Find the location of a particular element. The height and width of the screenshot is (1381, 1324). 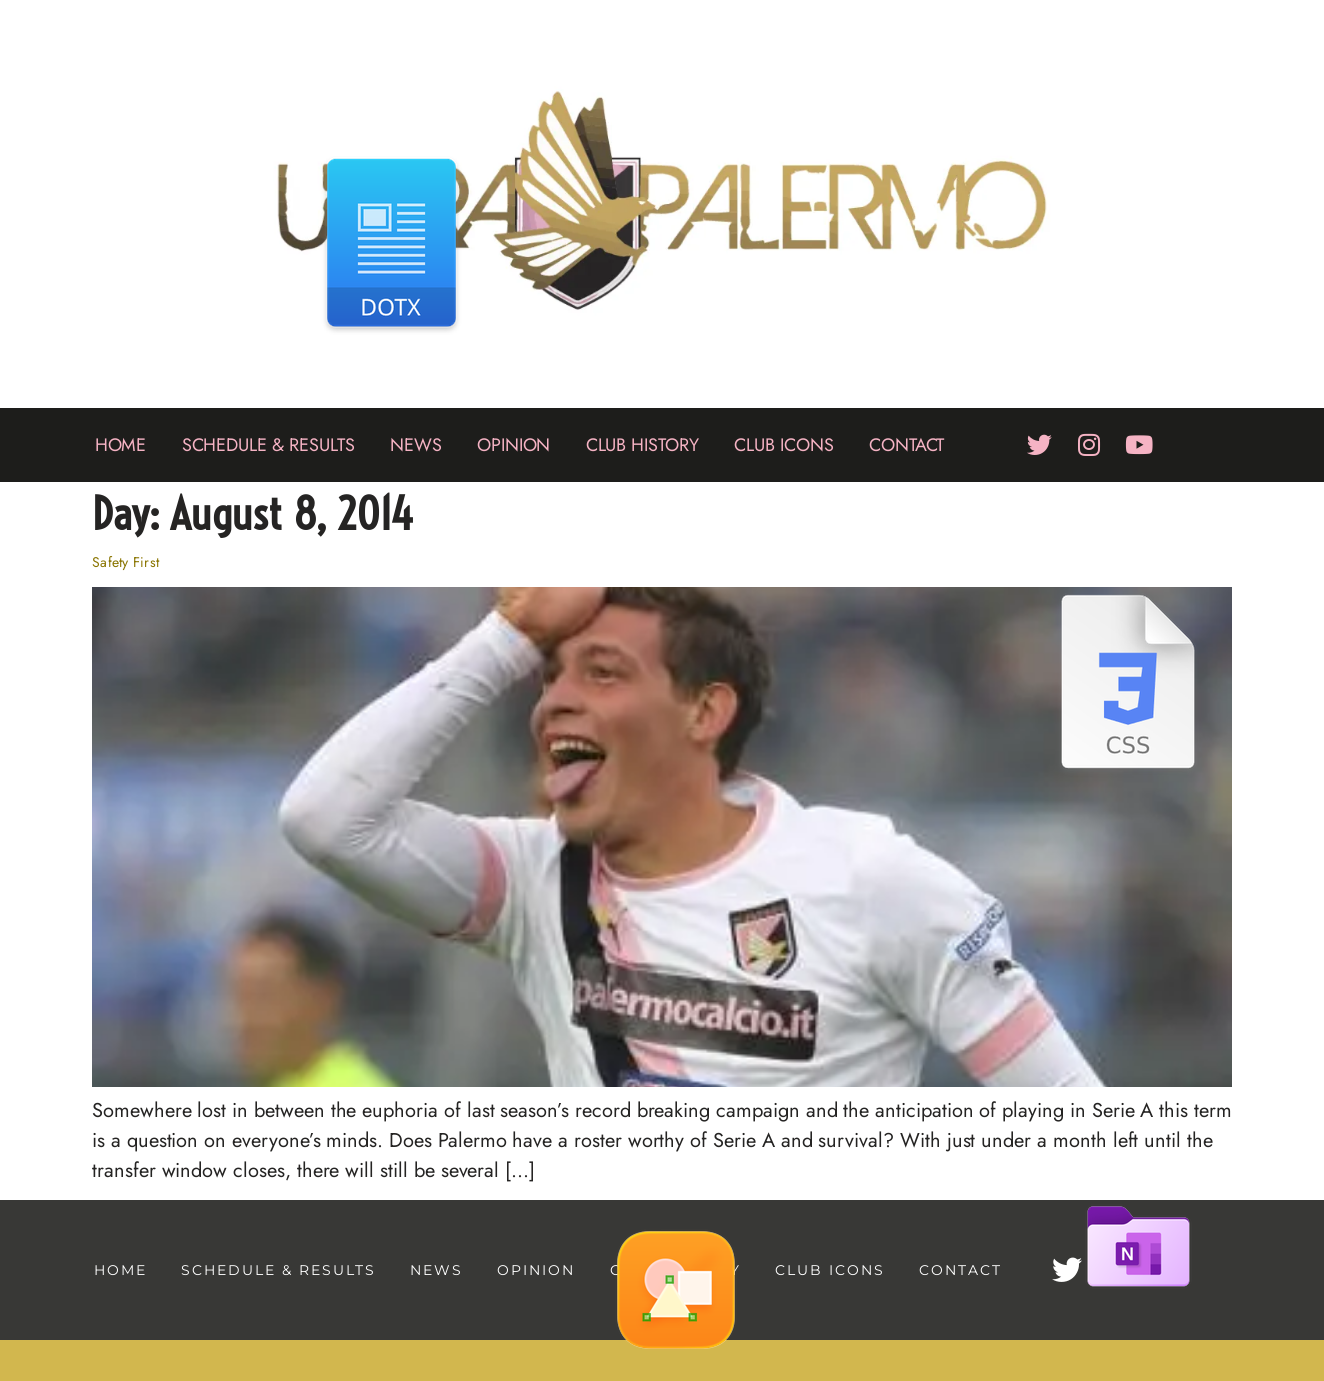

open LibreOffice Draw application is located at coordinates (676, 1290).